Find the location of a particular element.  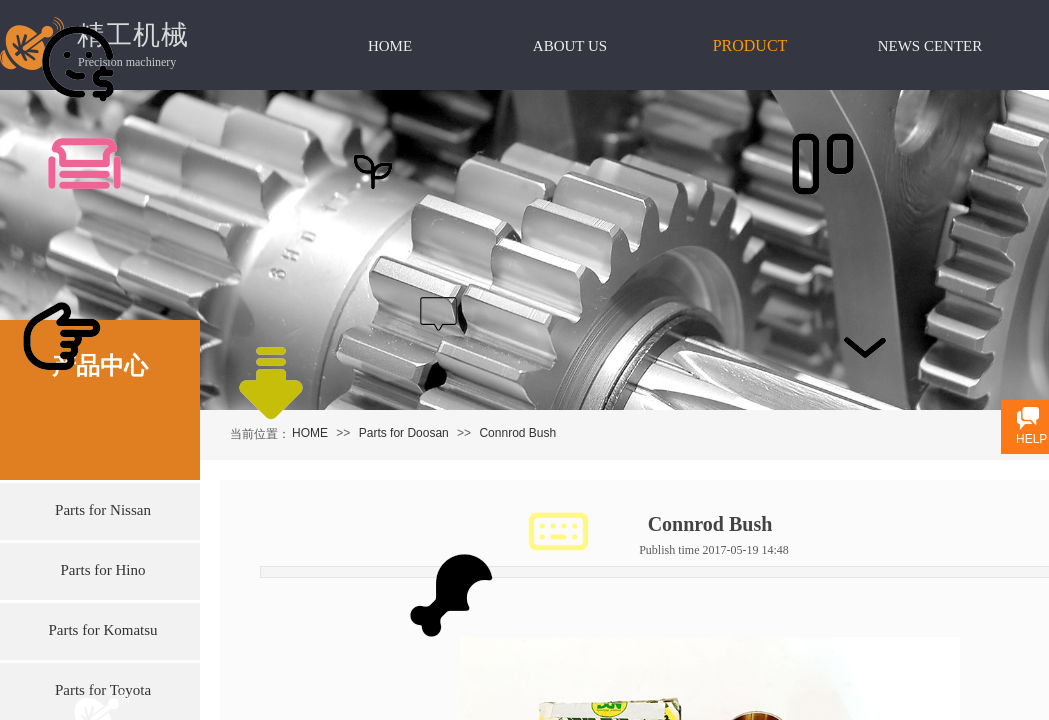

open chat or messaging is located at coordinates (438, 312).